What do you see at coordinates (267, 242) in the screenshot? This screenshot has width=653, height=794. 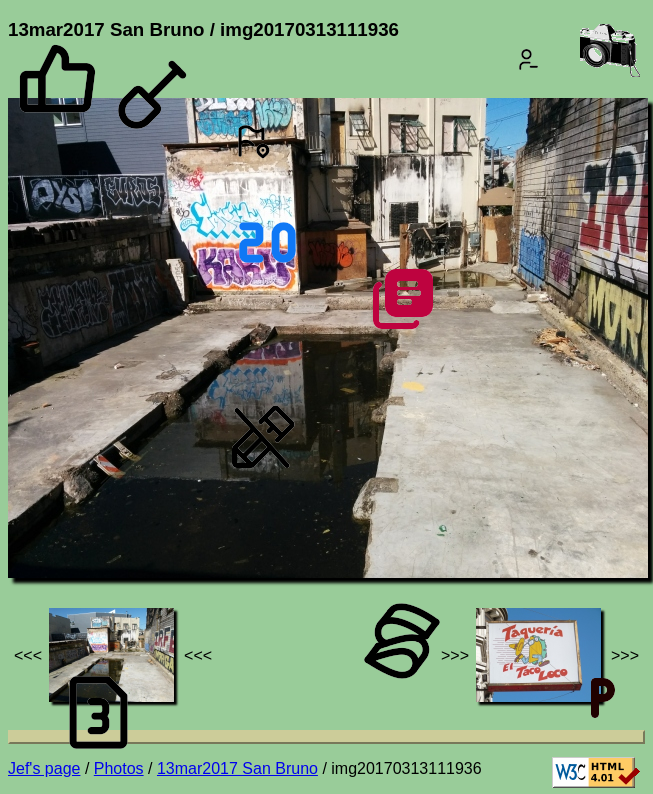 I see `indicates 20 items or notifications` at bounding box center [267, 242].